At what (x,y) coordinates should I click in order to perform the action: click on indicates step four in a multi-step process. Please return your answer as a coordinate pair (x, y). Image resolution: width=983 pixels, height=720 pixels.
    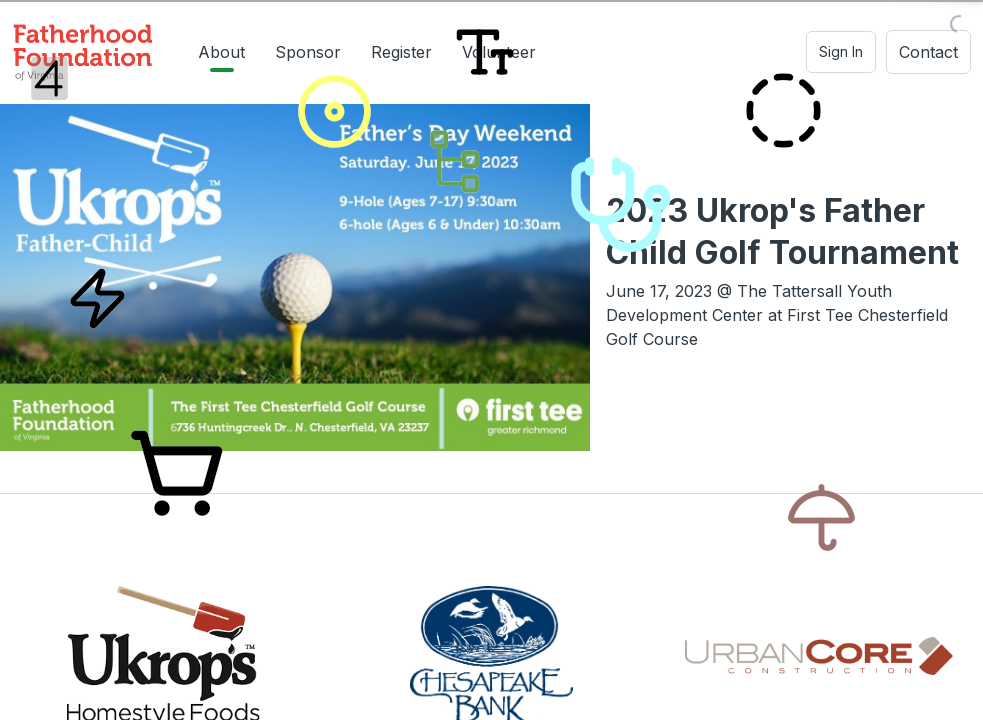
    Looking at the image, I should click on (49, 78).